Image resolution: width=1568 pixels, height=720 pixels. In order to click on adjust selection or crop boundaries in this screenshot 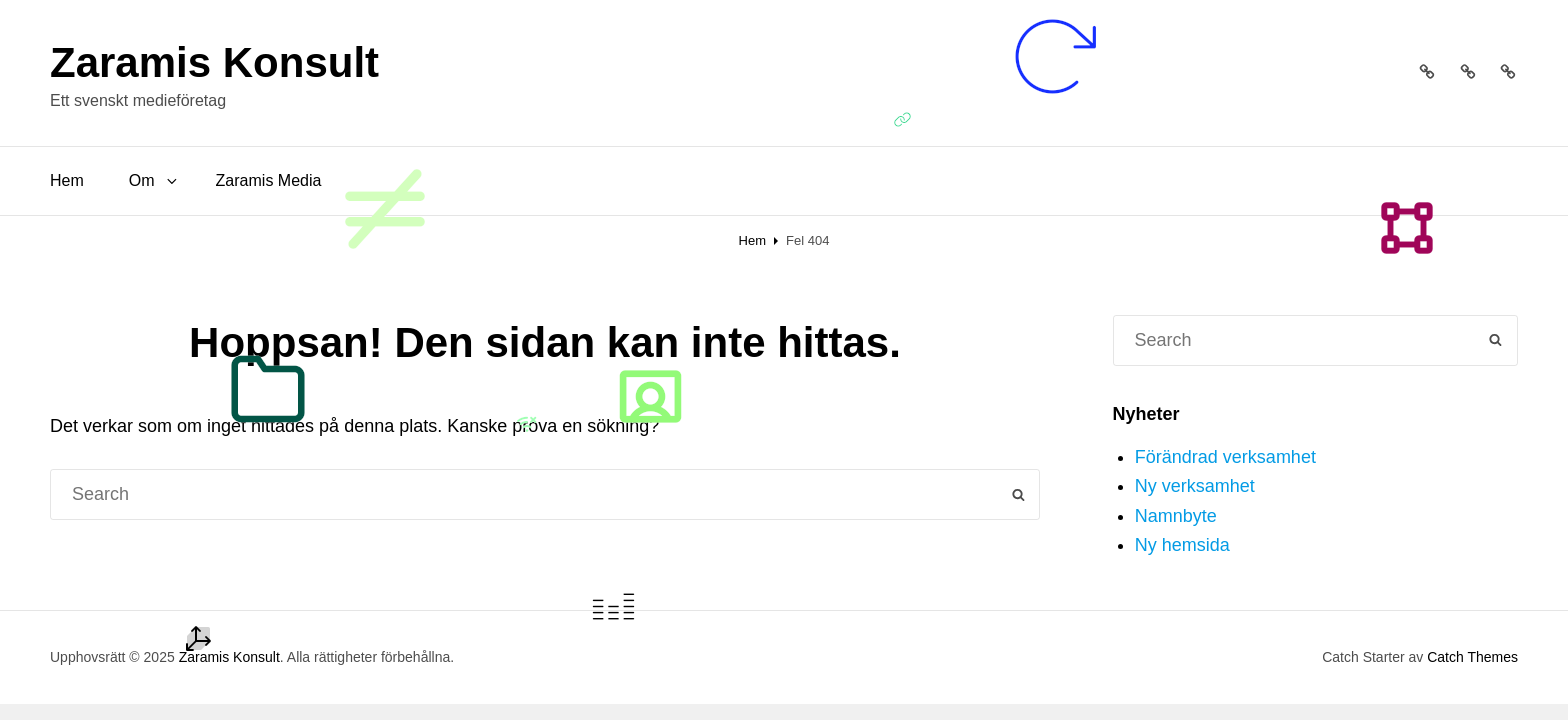, I will do `click(1407, 228)`.